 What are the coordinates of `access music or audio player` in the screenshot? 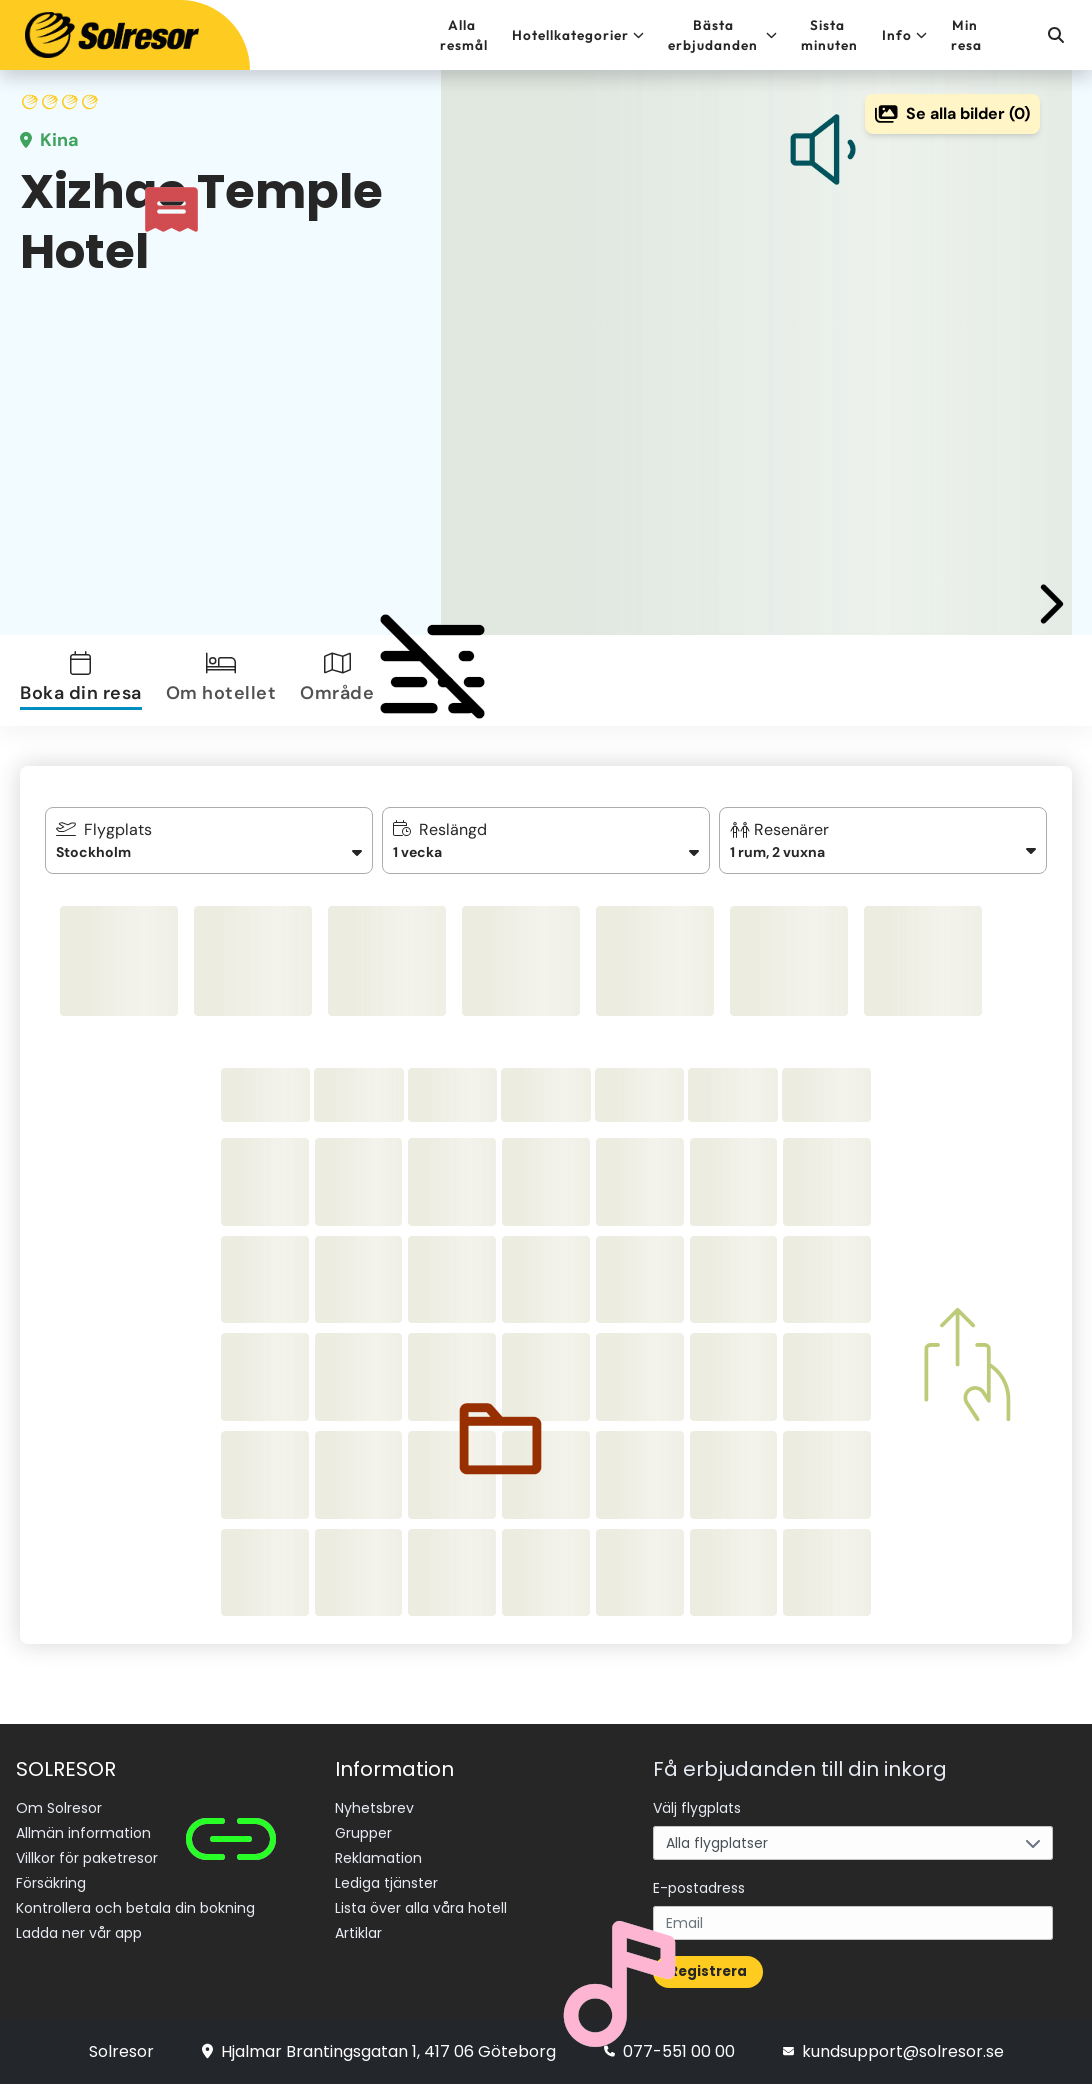 It's located at (619, 1981).